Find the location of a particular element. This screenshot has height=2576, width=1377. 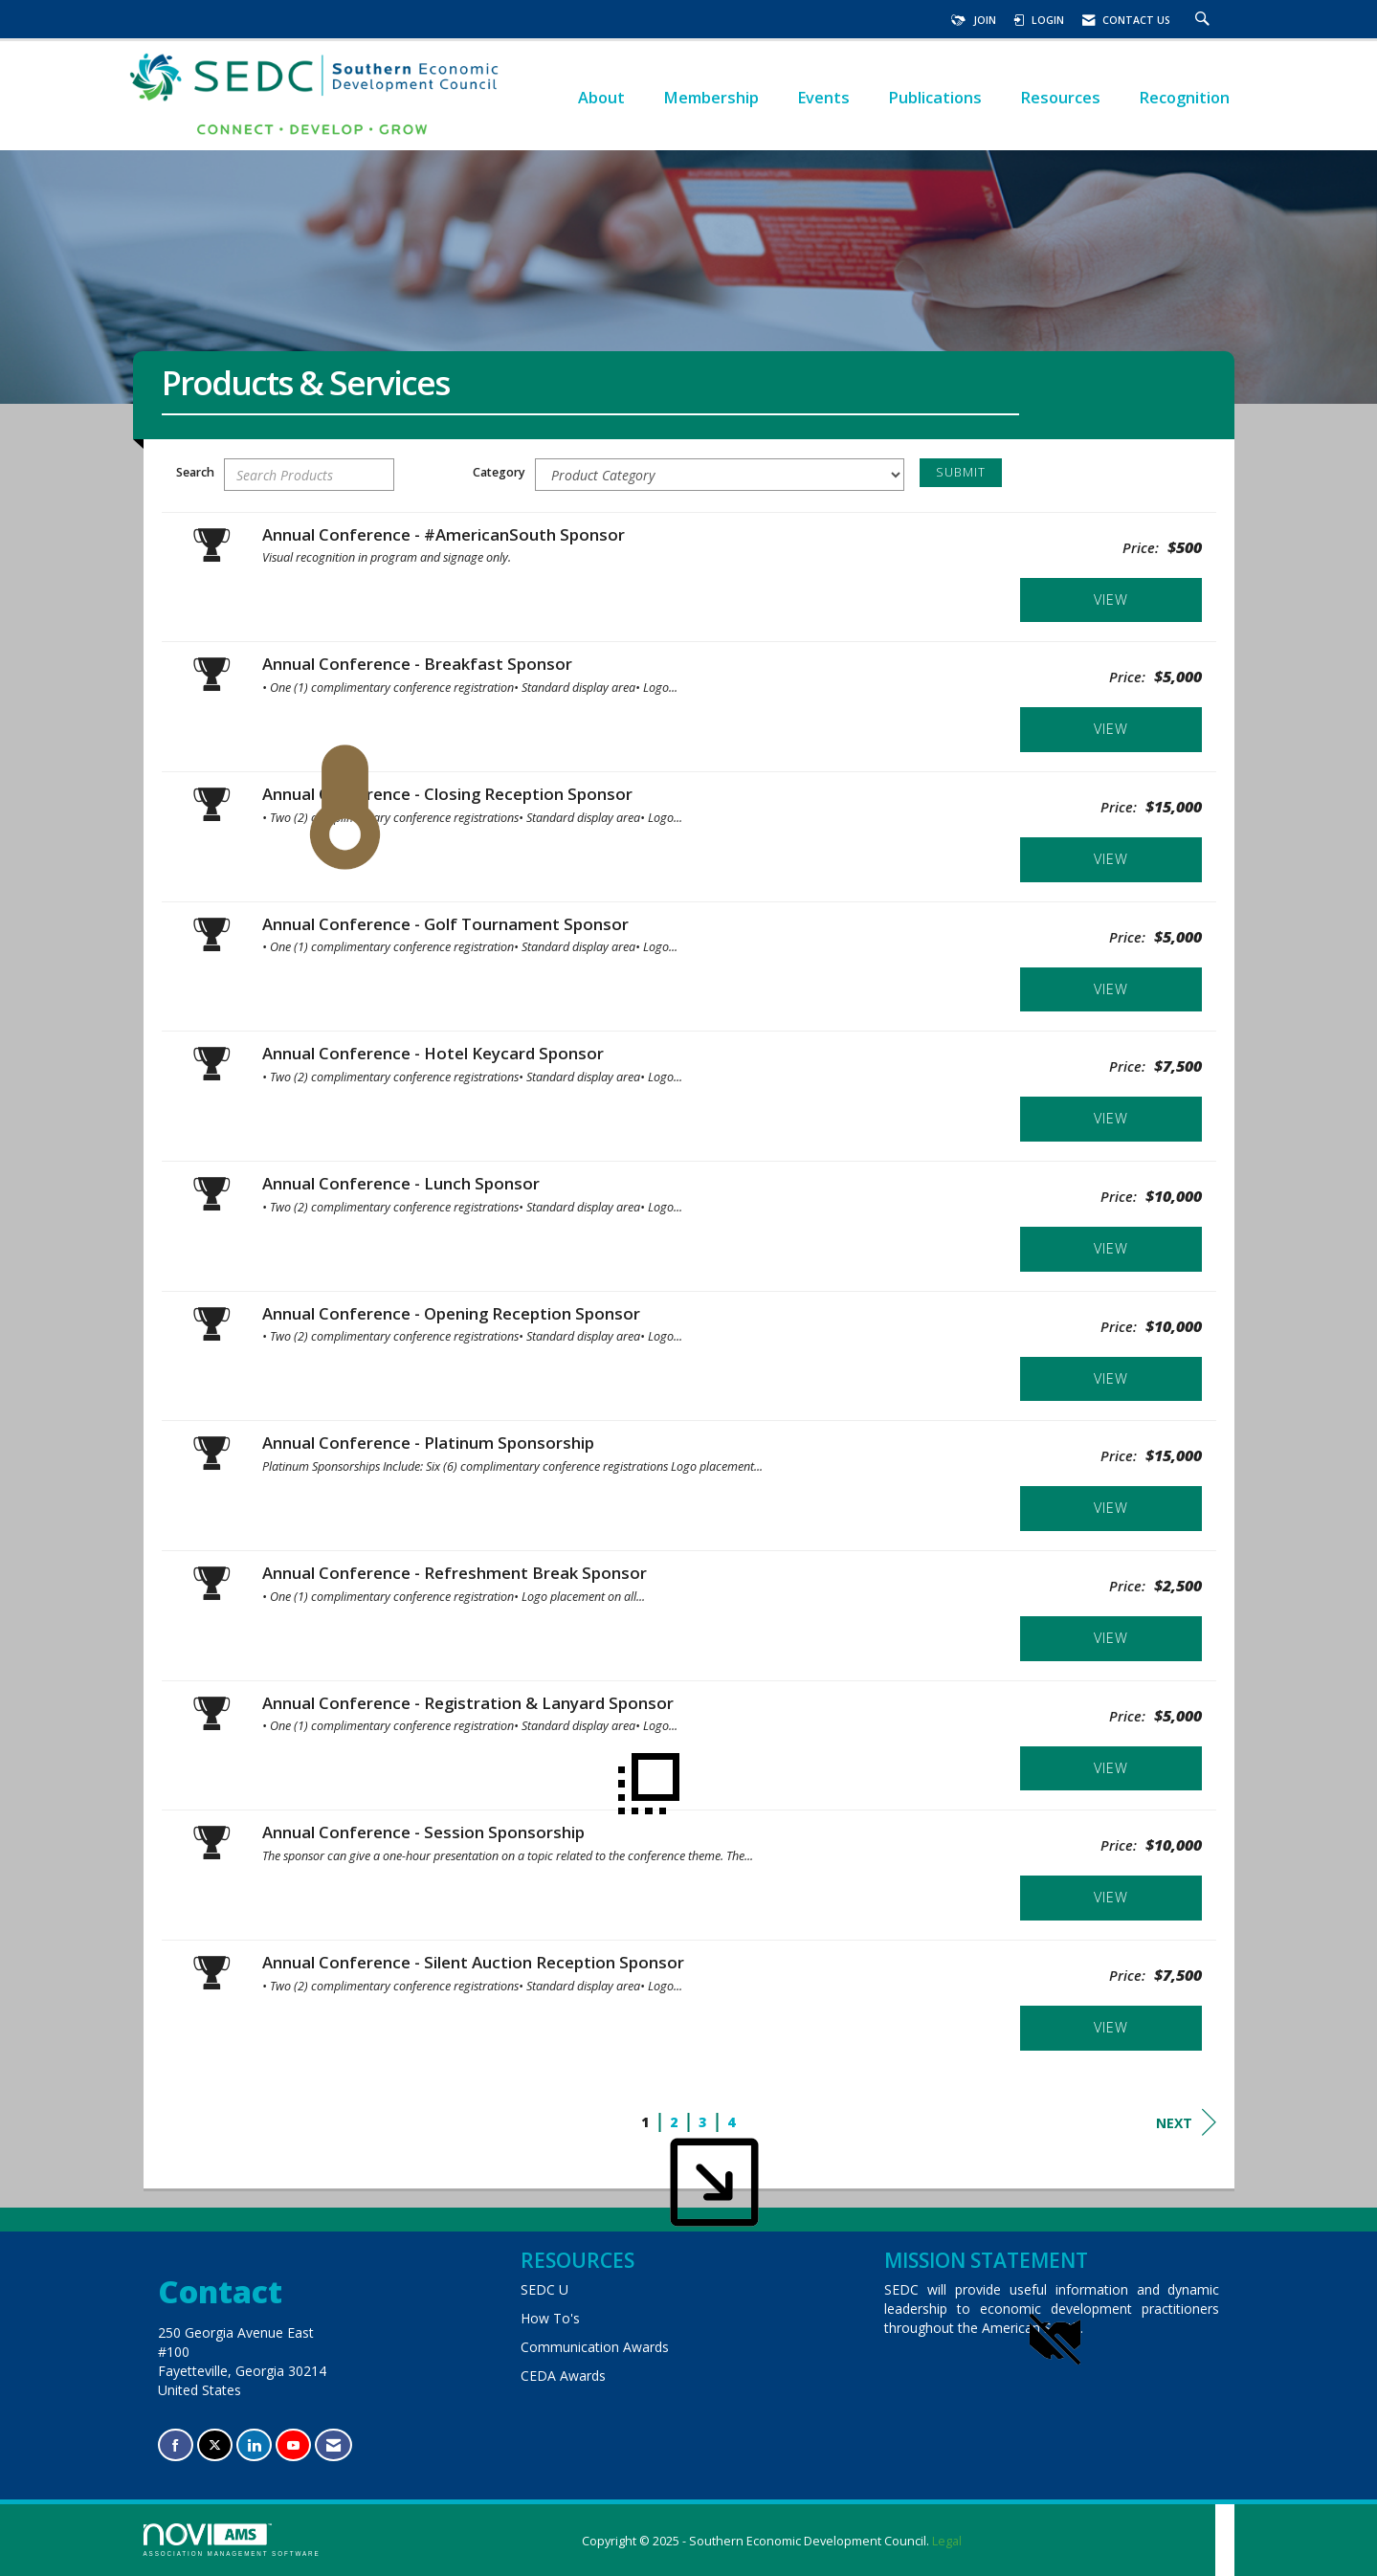

indicates a canceled or declined agreement is located at coordinates (1055, 2339).